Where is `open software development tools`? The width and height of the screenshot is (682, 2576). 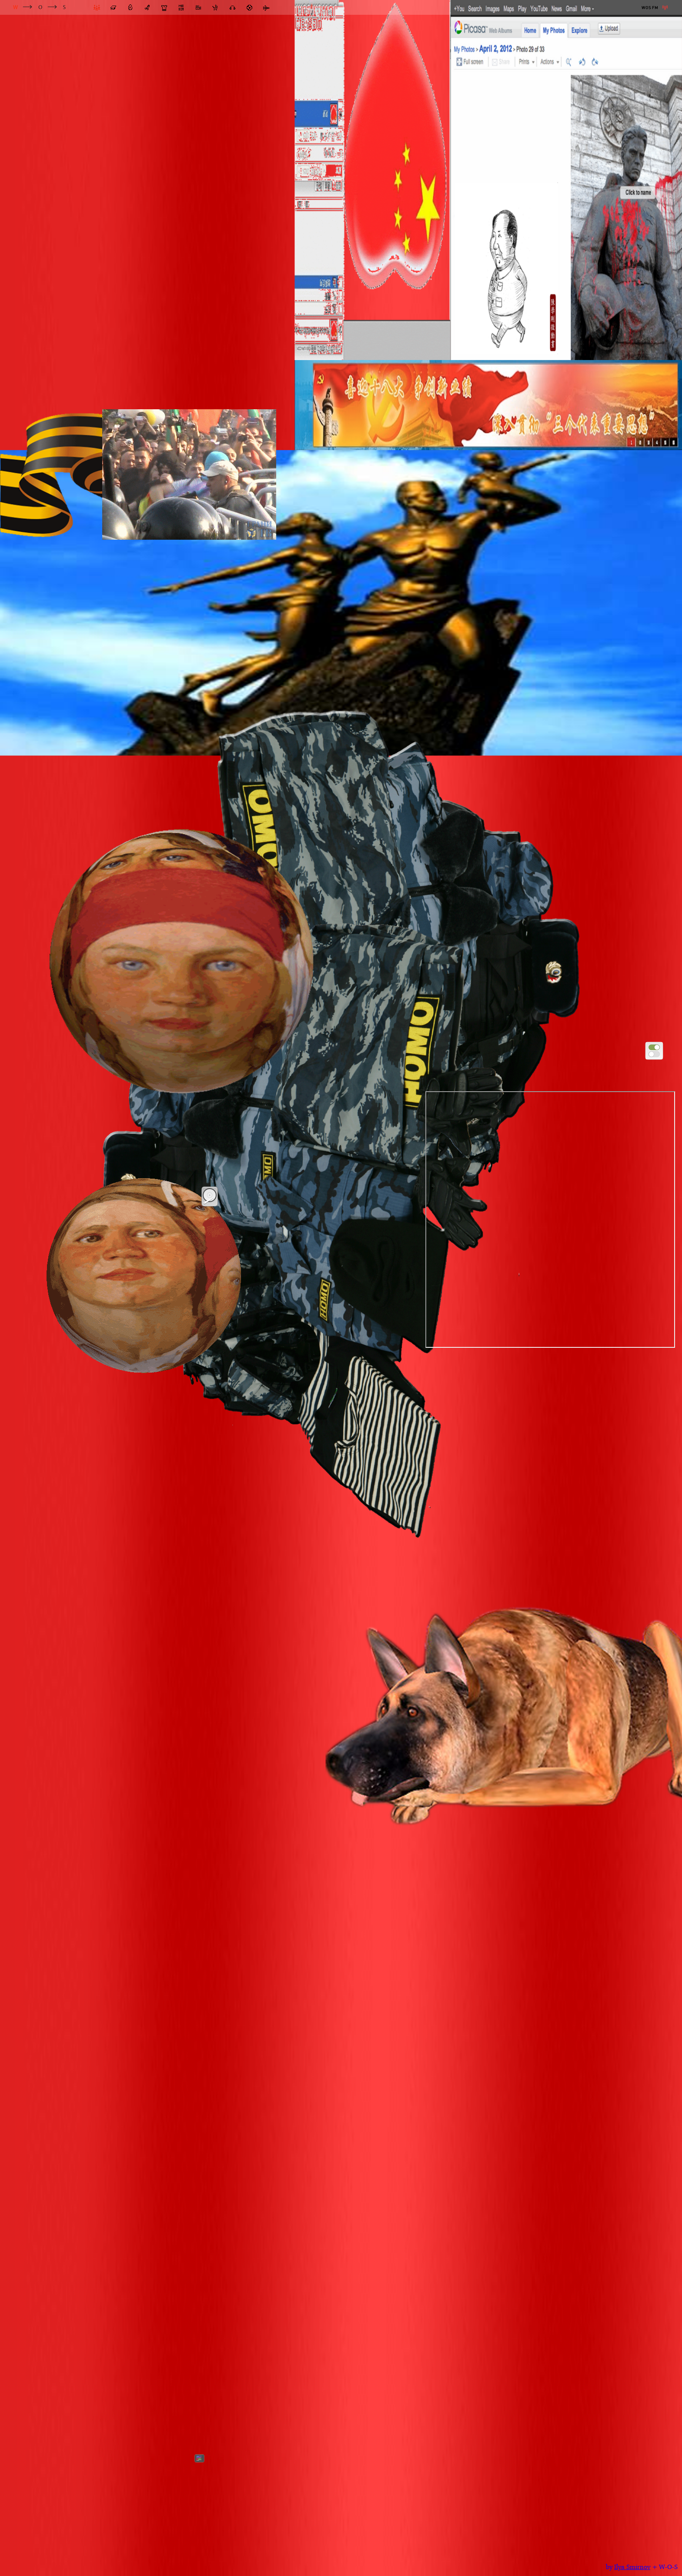 open software development tools is located at coordinates (199, 2458).